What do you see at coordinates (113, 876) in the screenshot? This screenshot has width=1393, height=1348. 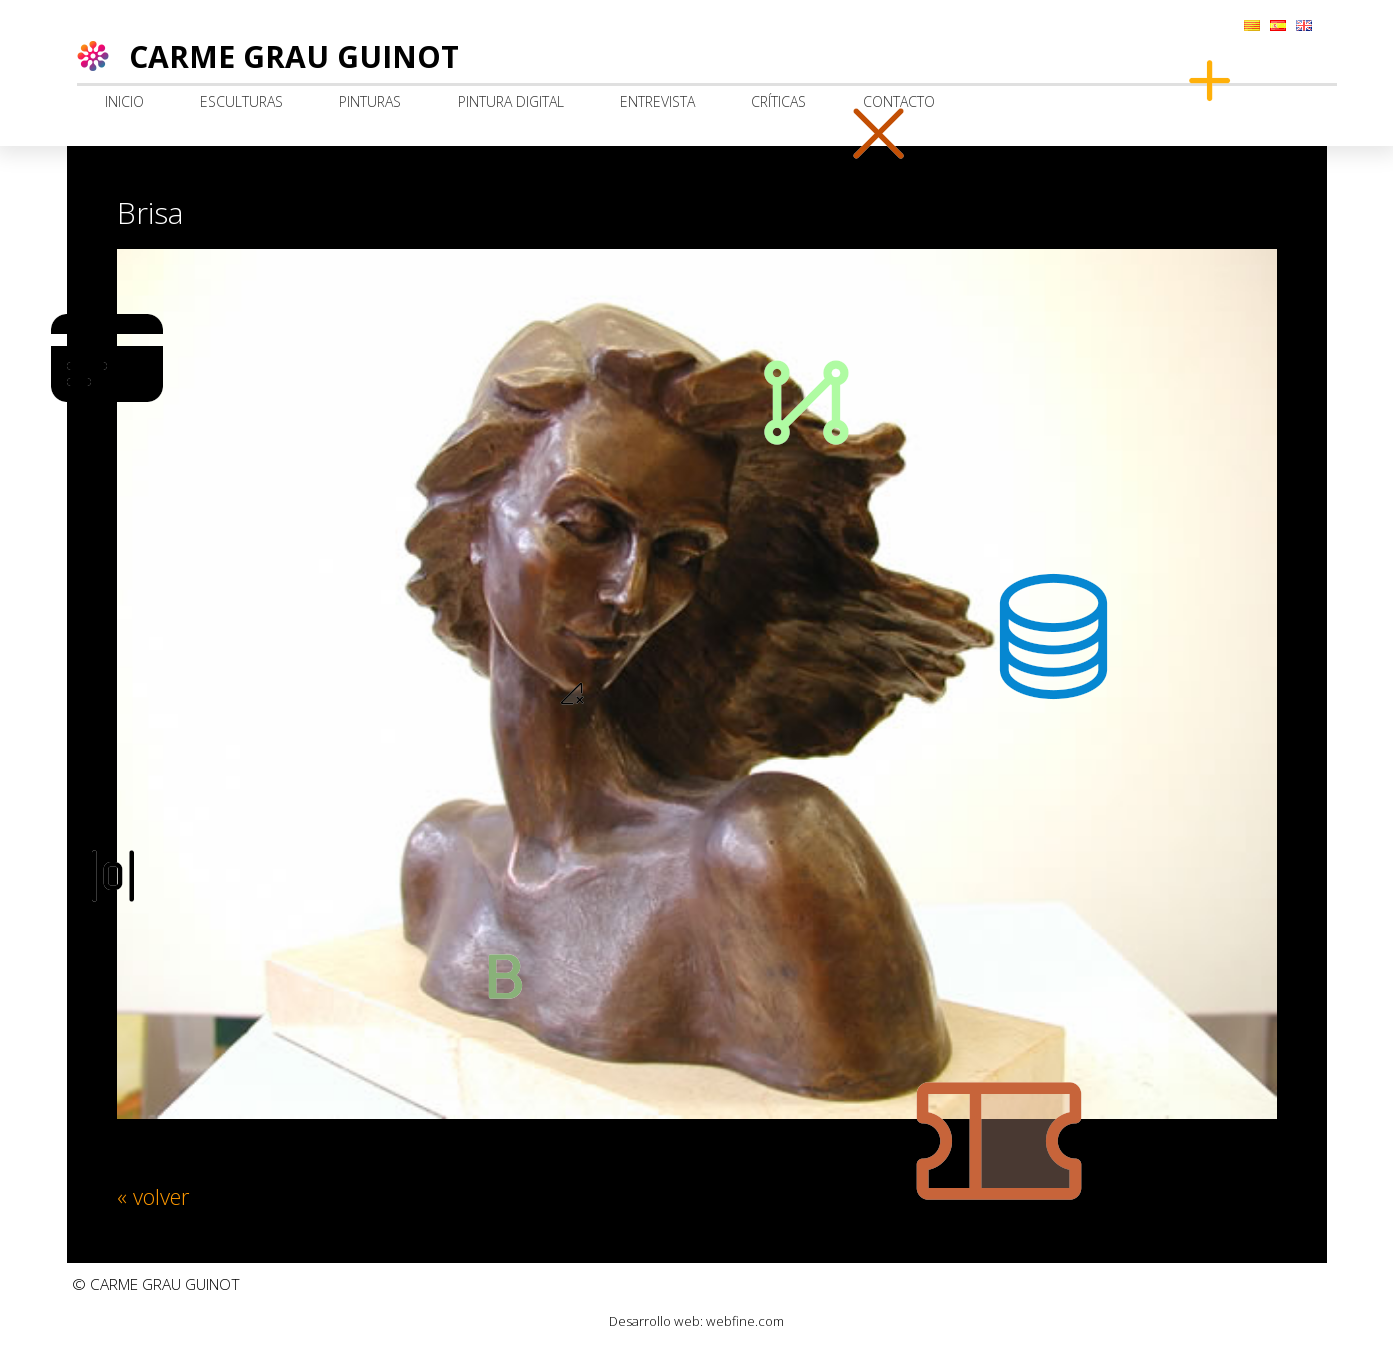 I see `distribute objects with equal spacing horizontally` at bounding box center [113, 876].